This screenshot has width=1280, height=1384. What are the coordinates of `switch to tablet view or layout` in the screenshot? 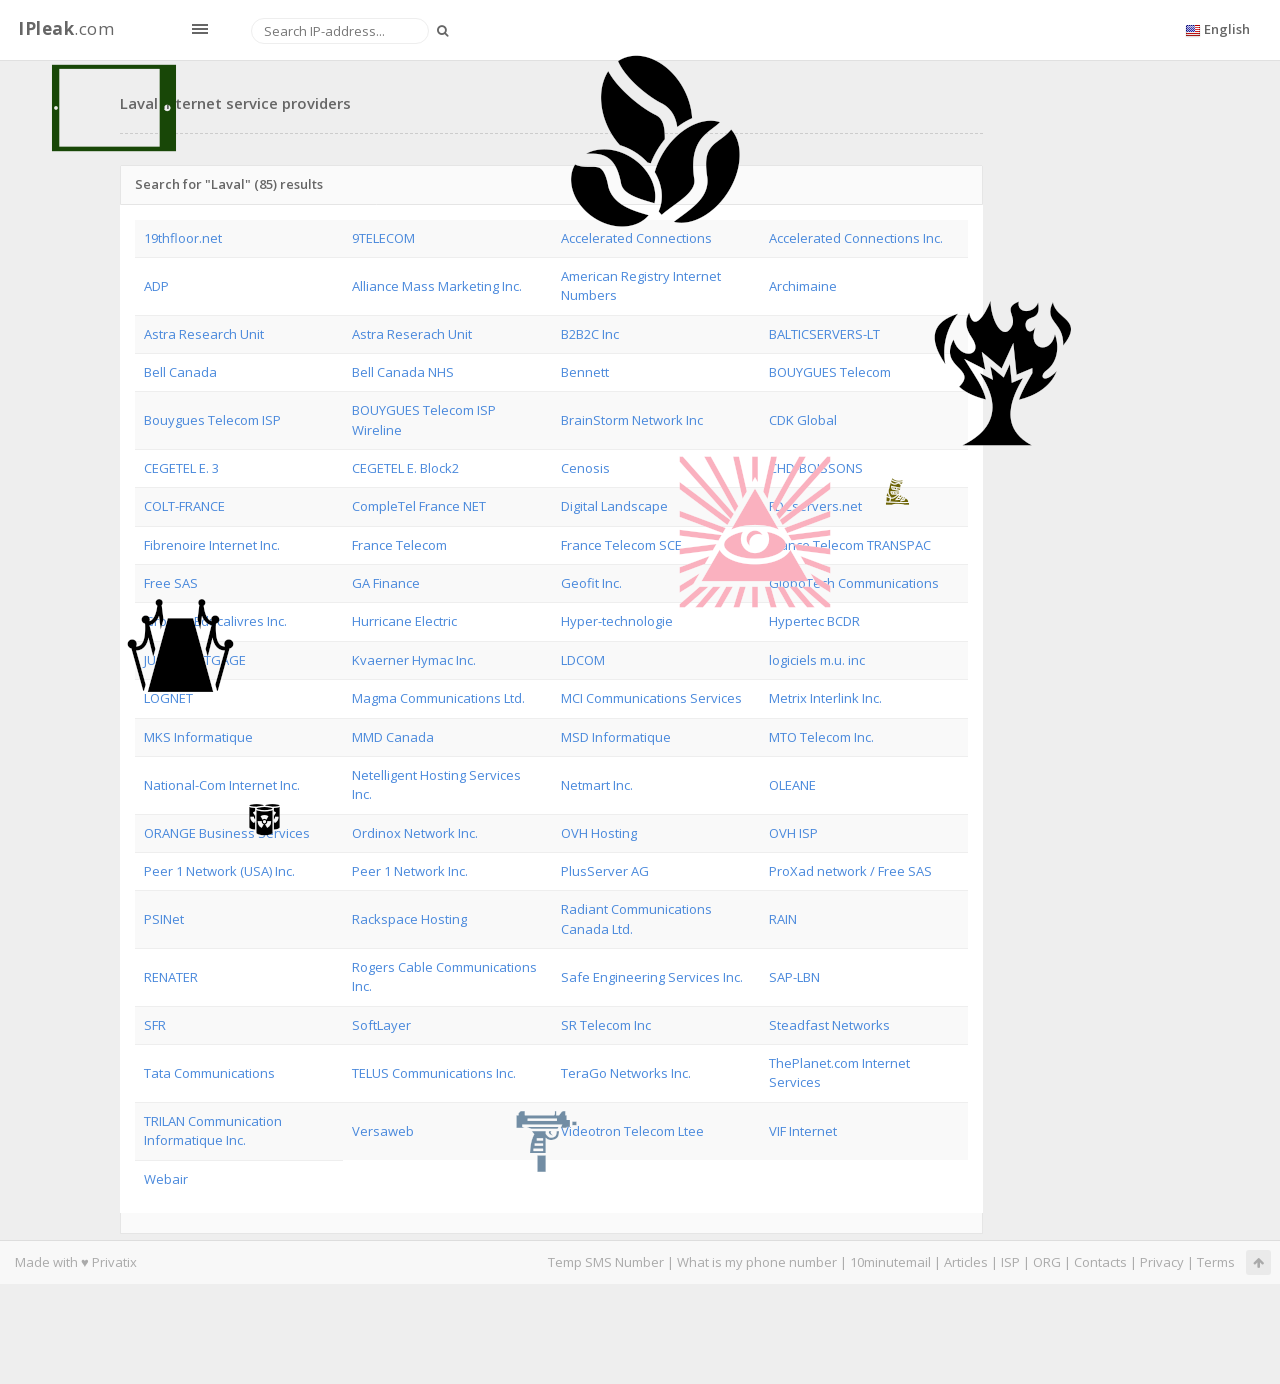 It's located at (114, 108).